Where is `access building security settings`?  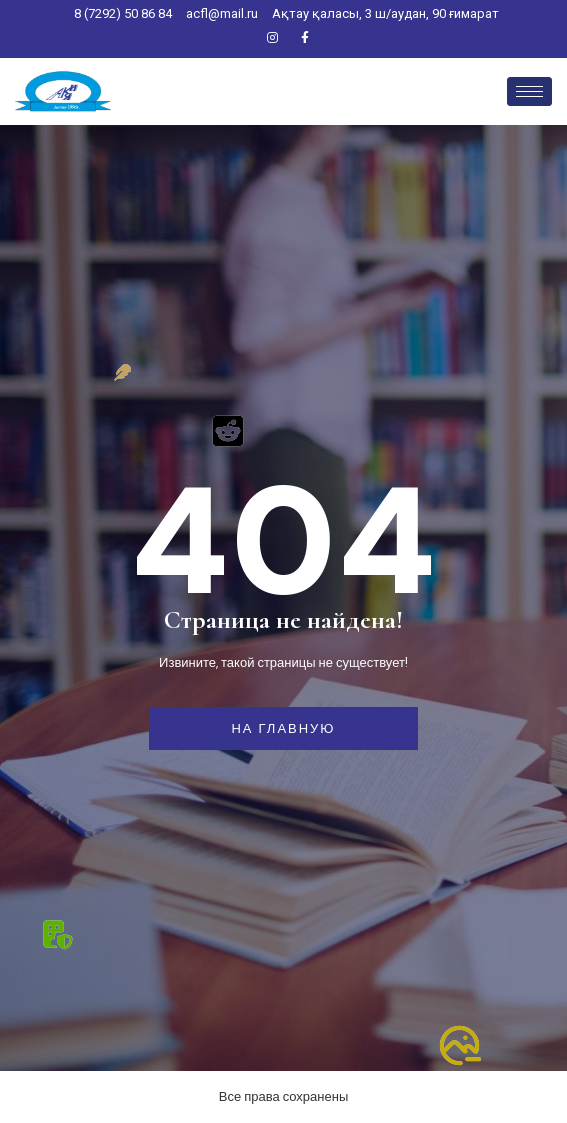 access building security settings is located at coordinates (57, 934).